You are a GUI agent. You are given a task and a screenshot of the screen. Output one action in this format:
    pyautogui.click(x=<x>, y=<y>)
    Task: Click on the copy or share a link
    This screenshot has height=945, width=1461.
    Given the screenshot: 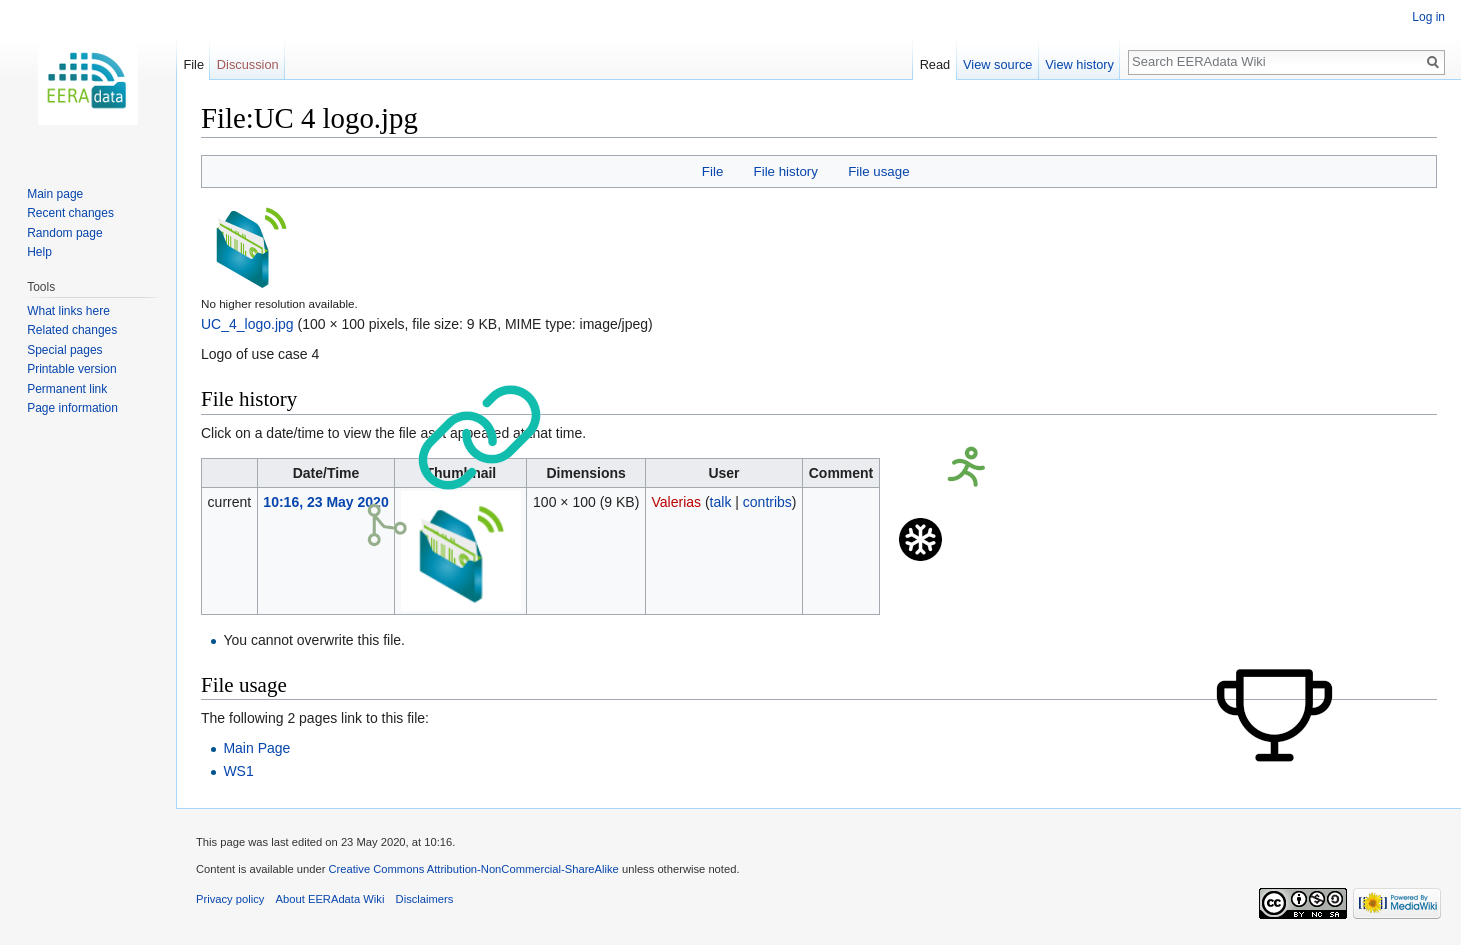 What is the action you would take?
    pyautogui.click(x=479, y=437)
    